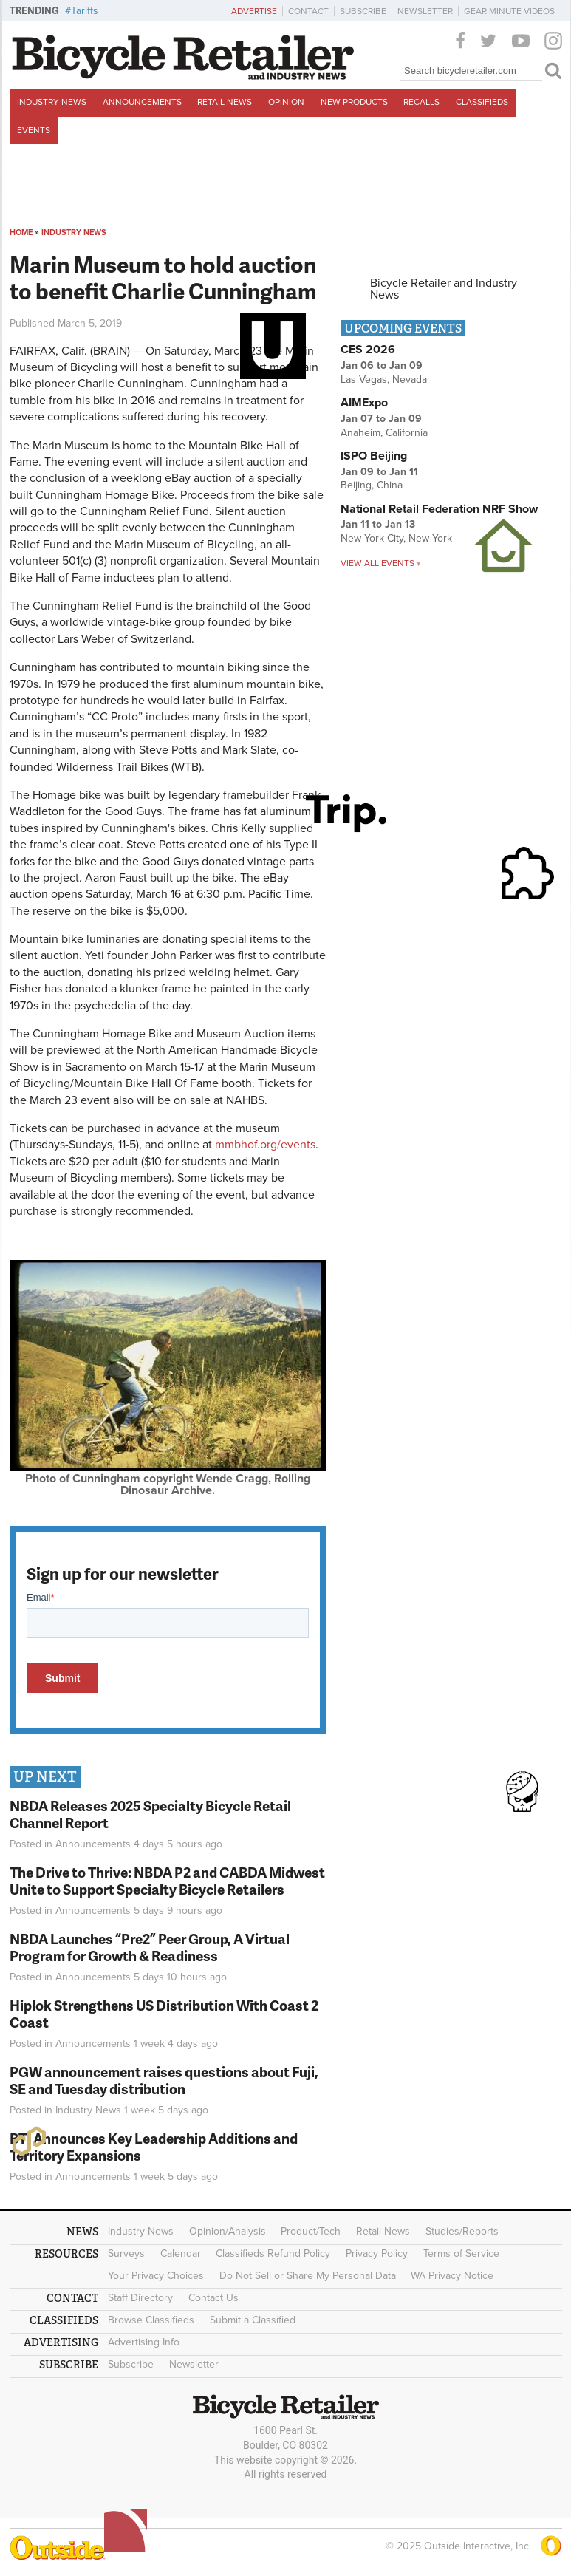 Image resolution: width=571 pixels, height=2576 pixels. Describe the element at coordinates (503, 548) in the screenshot. I see `go to home screen` at that location.